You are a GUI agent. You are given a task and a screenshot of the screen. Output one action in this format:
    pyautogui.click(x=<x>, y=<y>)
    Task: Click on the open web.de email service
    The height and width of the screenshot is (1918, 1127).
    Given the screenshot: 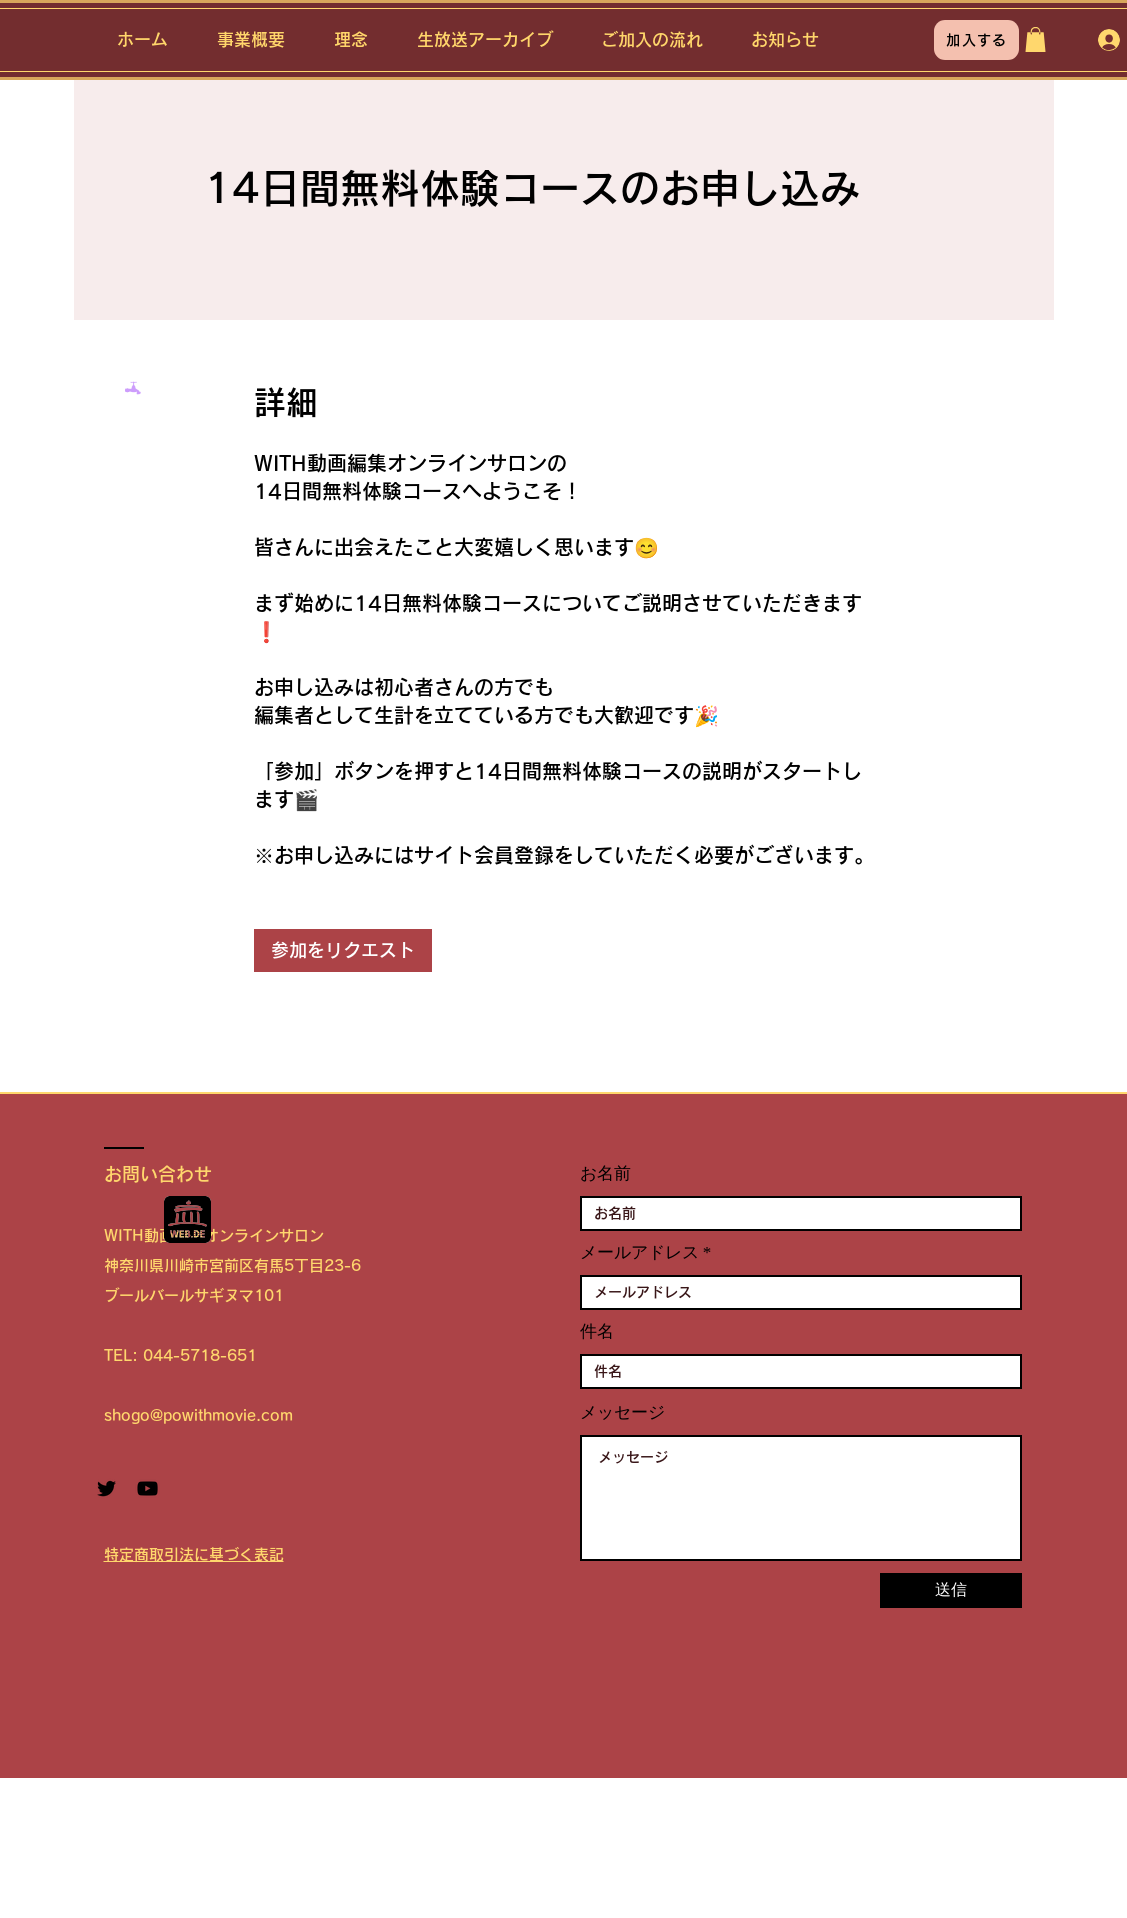 What is the action you would take?
    pyautogui.click(x=187, y=1219)
    